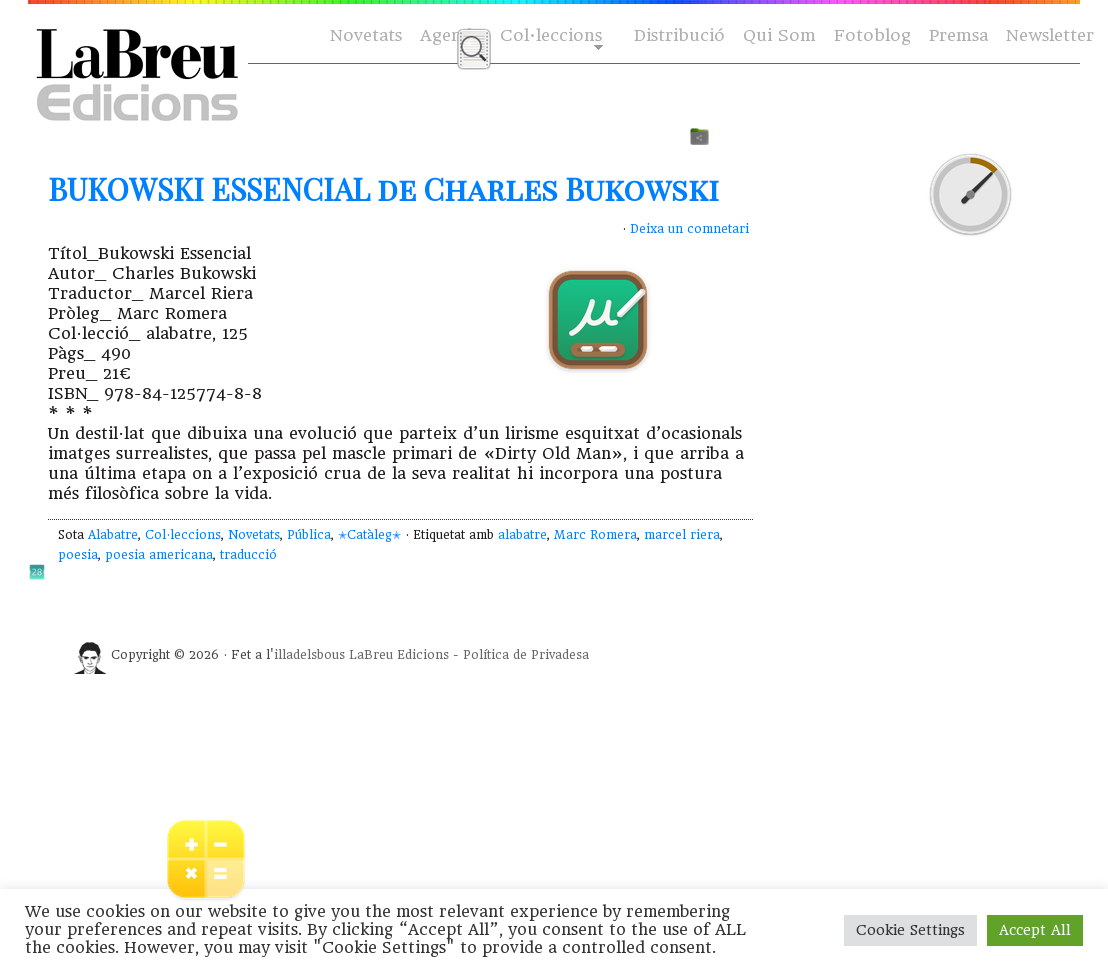 The width and height of the screenshot is (1108, 971). Describe the element at coordinates (970, 194) in the screenshot. I see `open system profiler application` at that location.